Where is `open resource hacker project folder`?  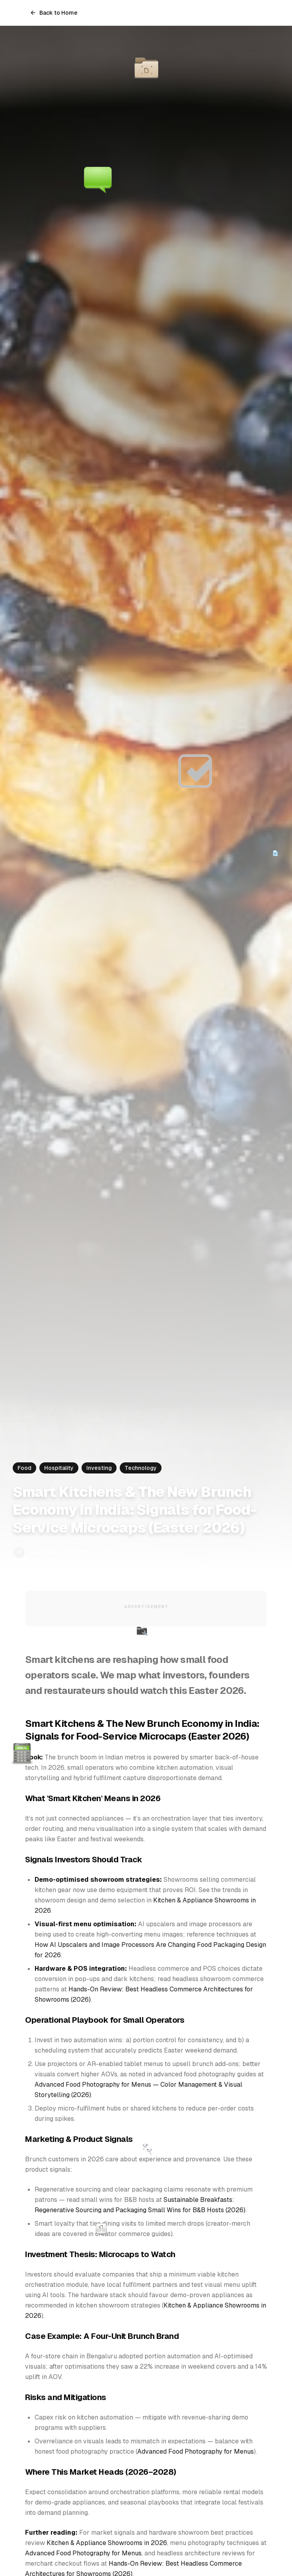
open resource hacker project folder is located at coordinates (142, 1631).